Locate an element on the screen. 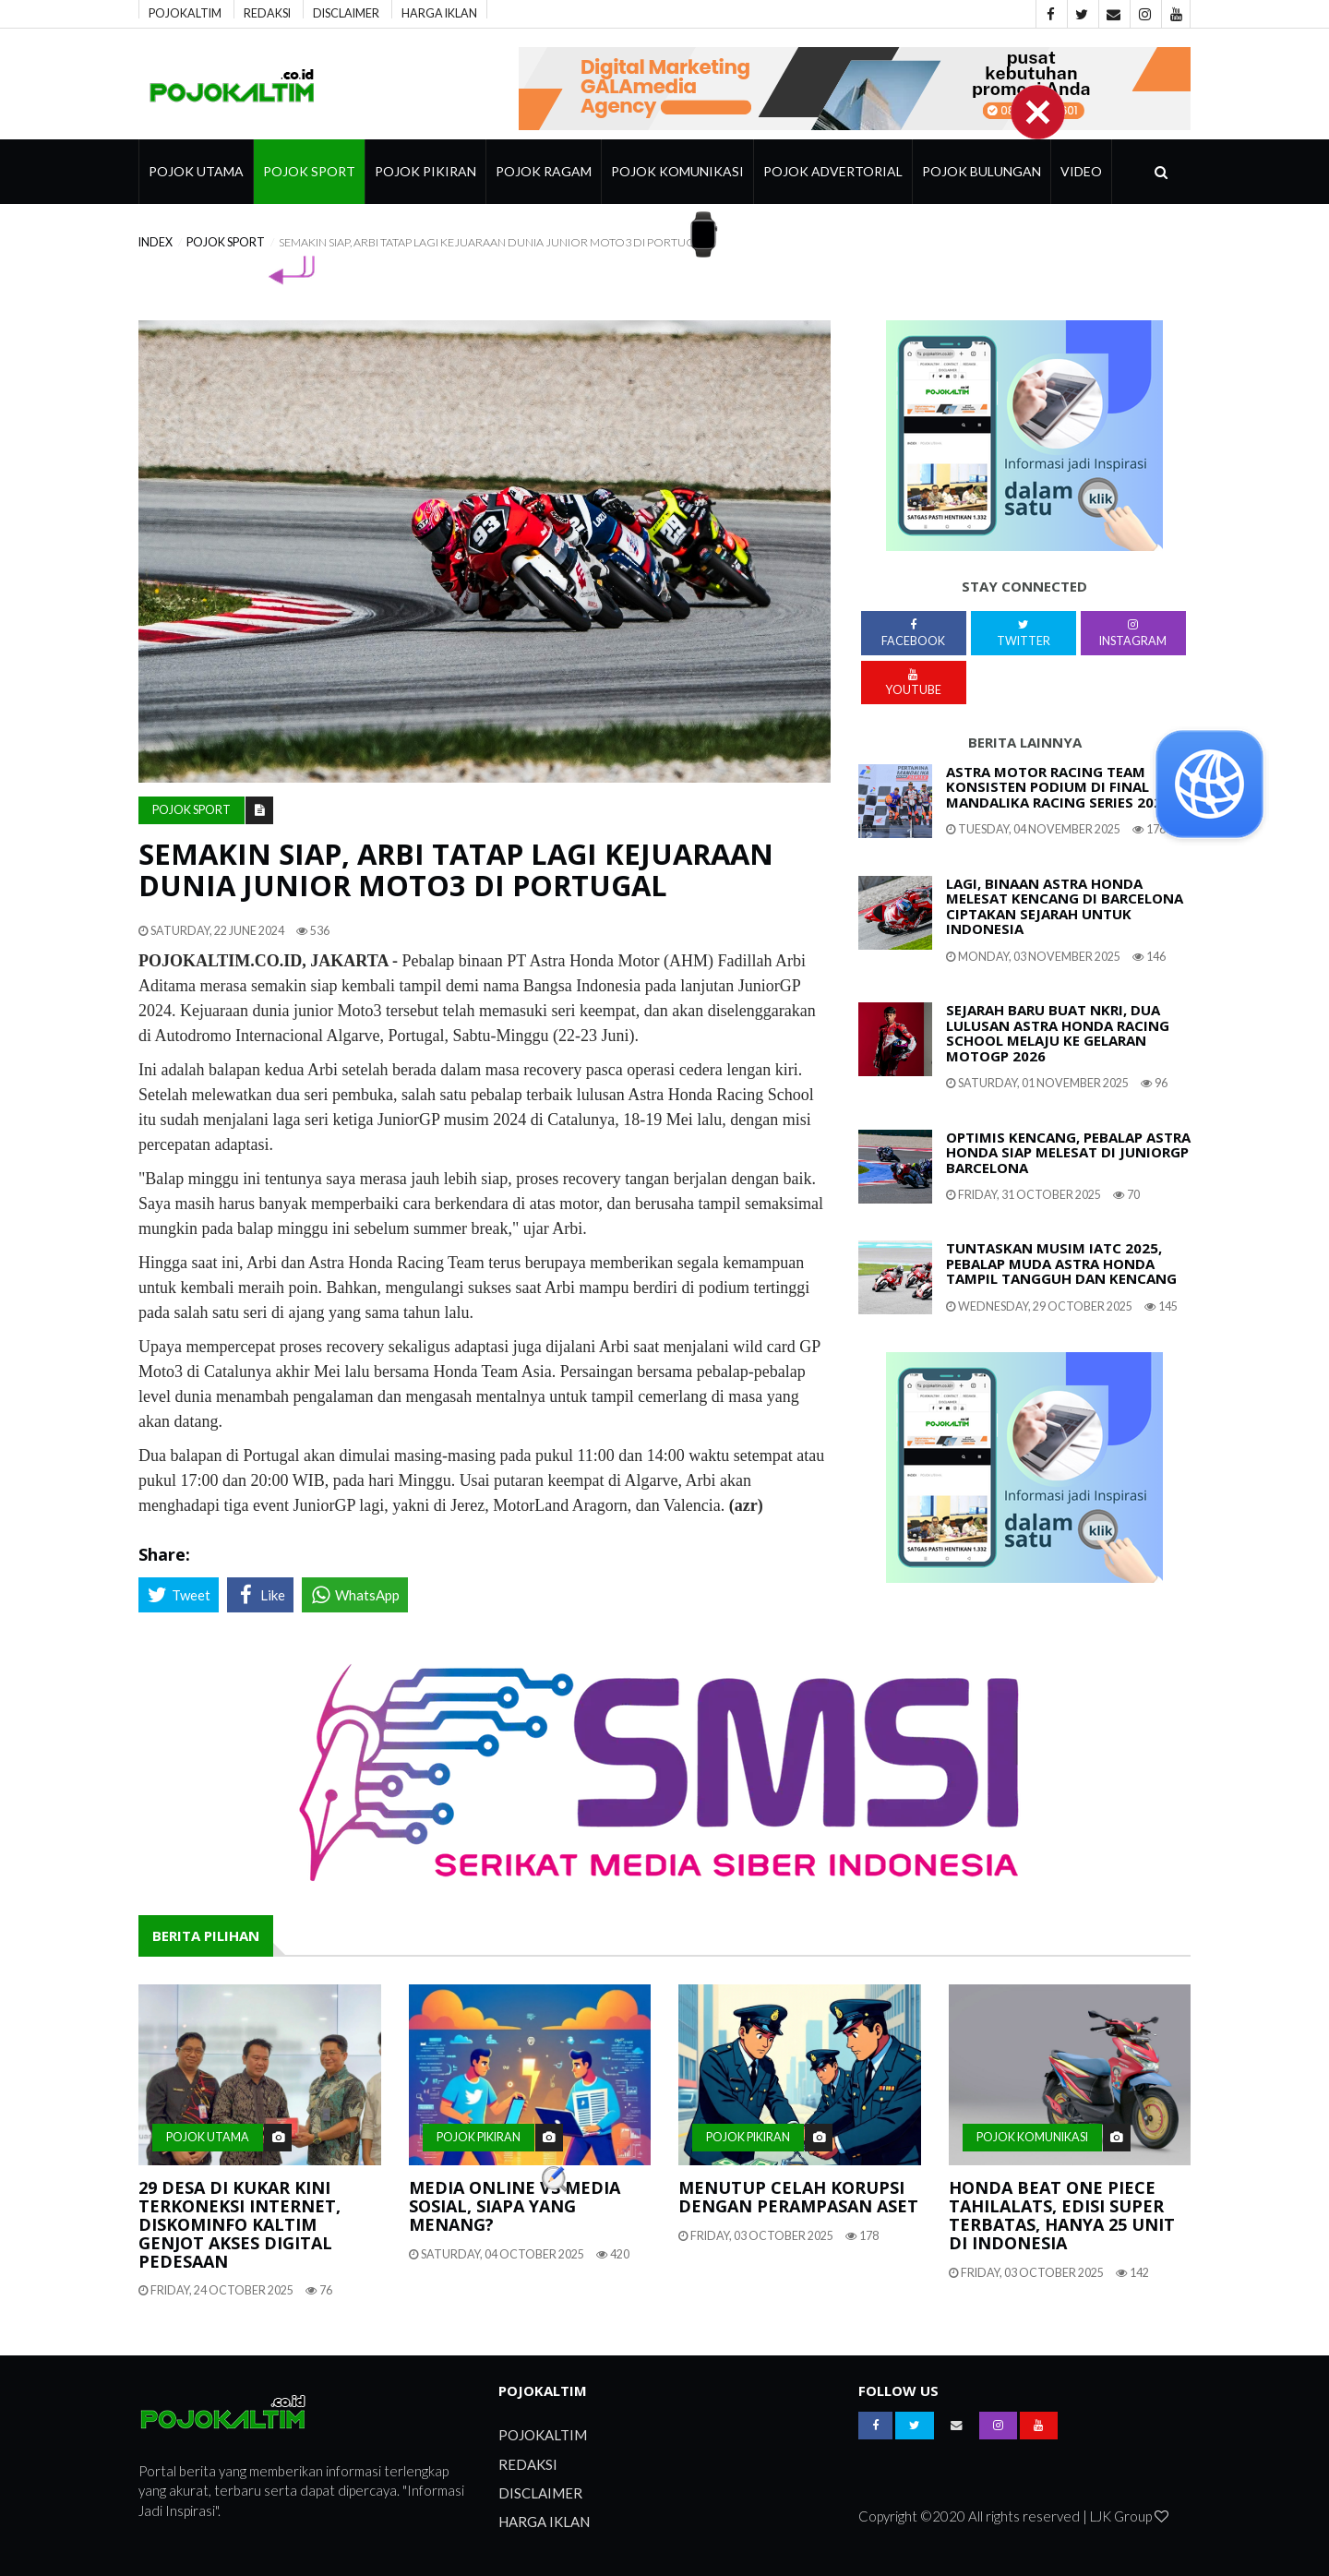  open find and replace tool is located at coordinates (555, 2179).